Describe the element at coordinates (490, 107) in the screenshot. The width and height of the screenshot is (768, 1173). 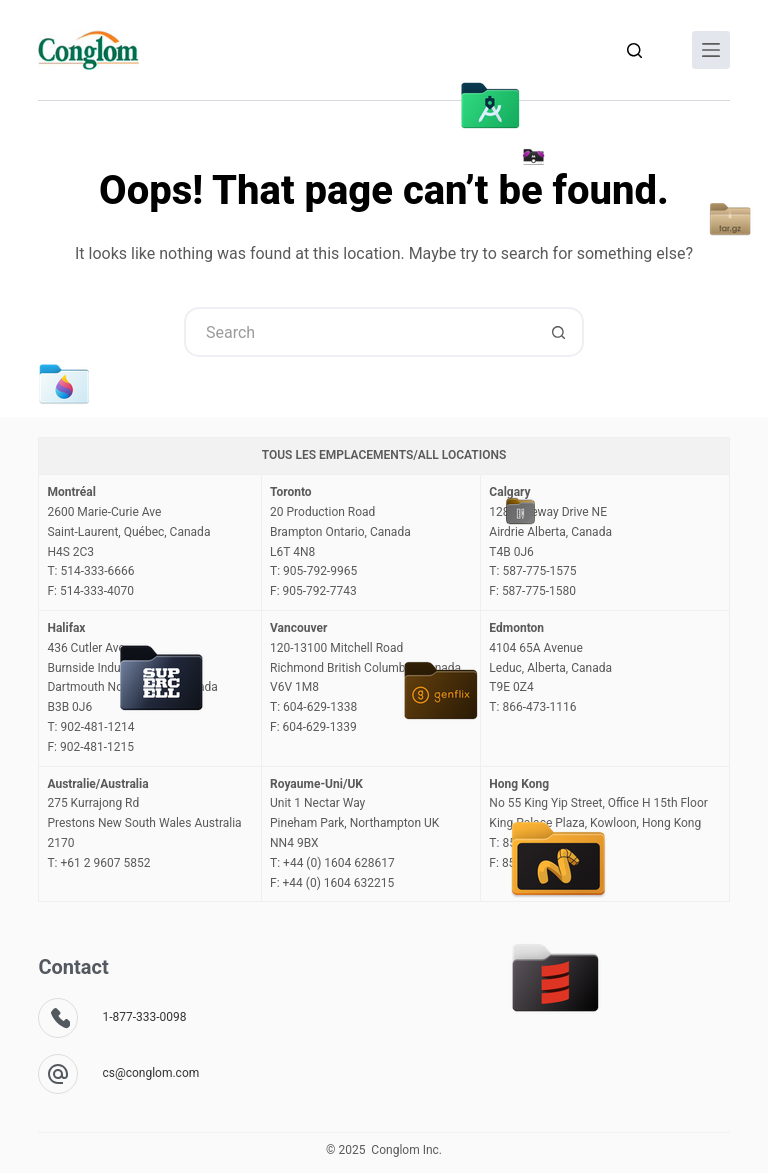
I see `open android studio project folder` at that location.